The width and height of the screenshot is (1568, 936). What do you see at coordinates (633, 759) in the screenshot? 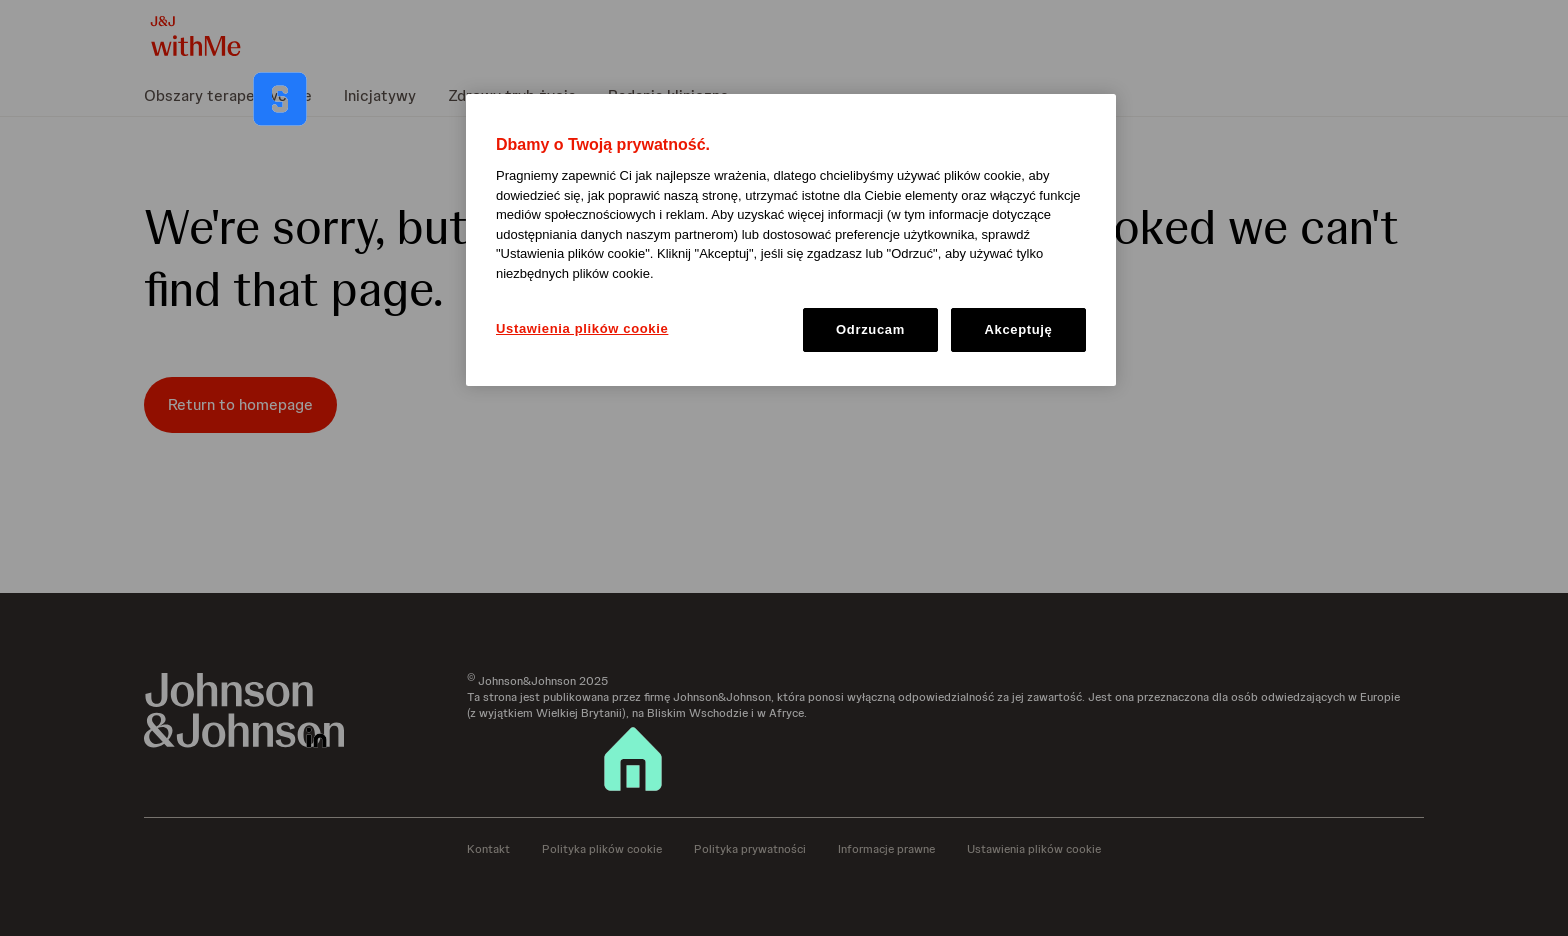
I see `navigate to home screen` at bounding box center [633, 759].